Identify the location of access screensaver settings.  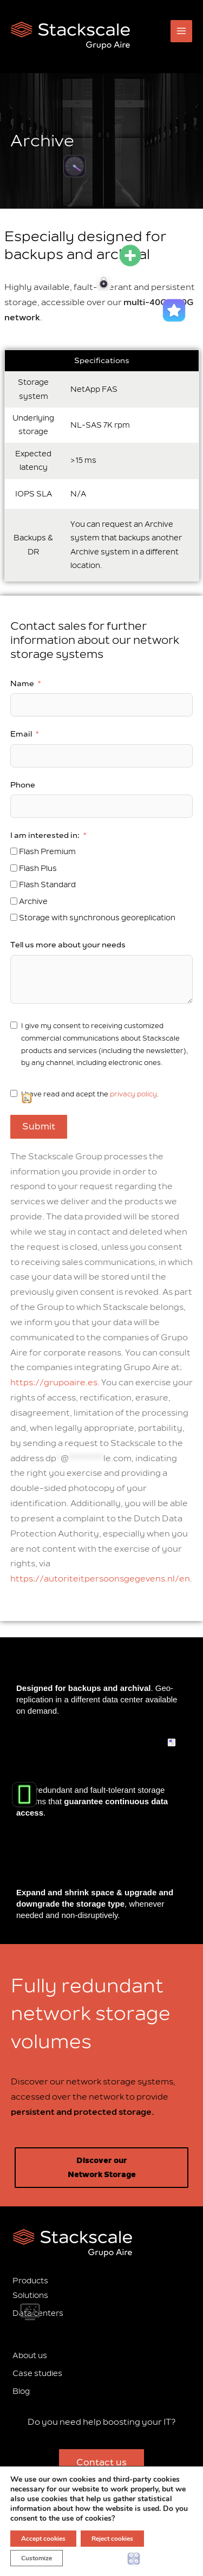
(30, 2311).